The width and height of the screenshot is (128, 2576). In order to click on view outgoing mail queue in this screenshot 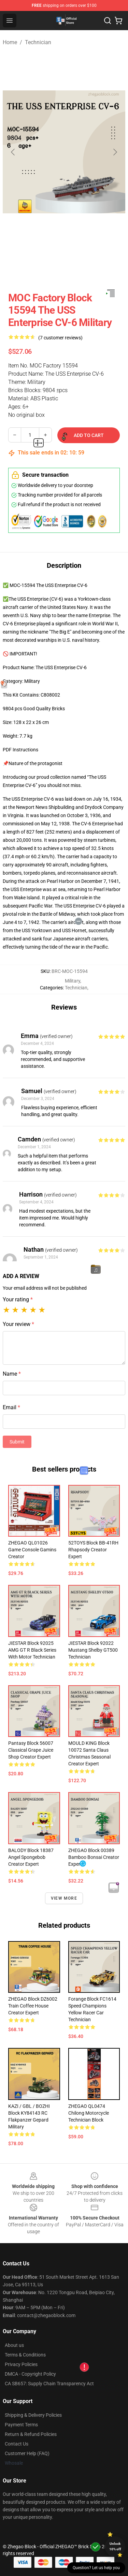, I will do `click(114, 1888)`.